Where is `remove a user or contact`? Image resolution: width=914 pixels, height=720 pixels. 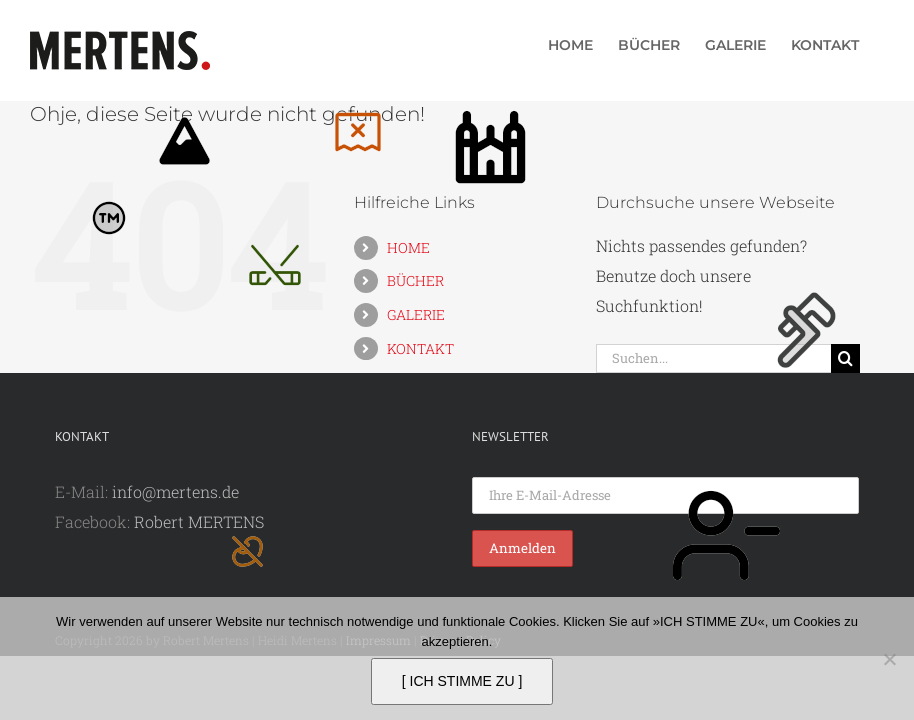 remove a user or contact is located at coordinates (726, 535).